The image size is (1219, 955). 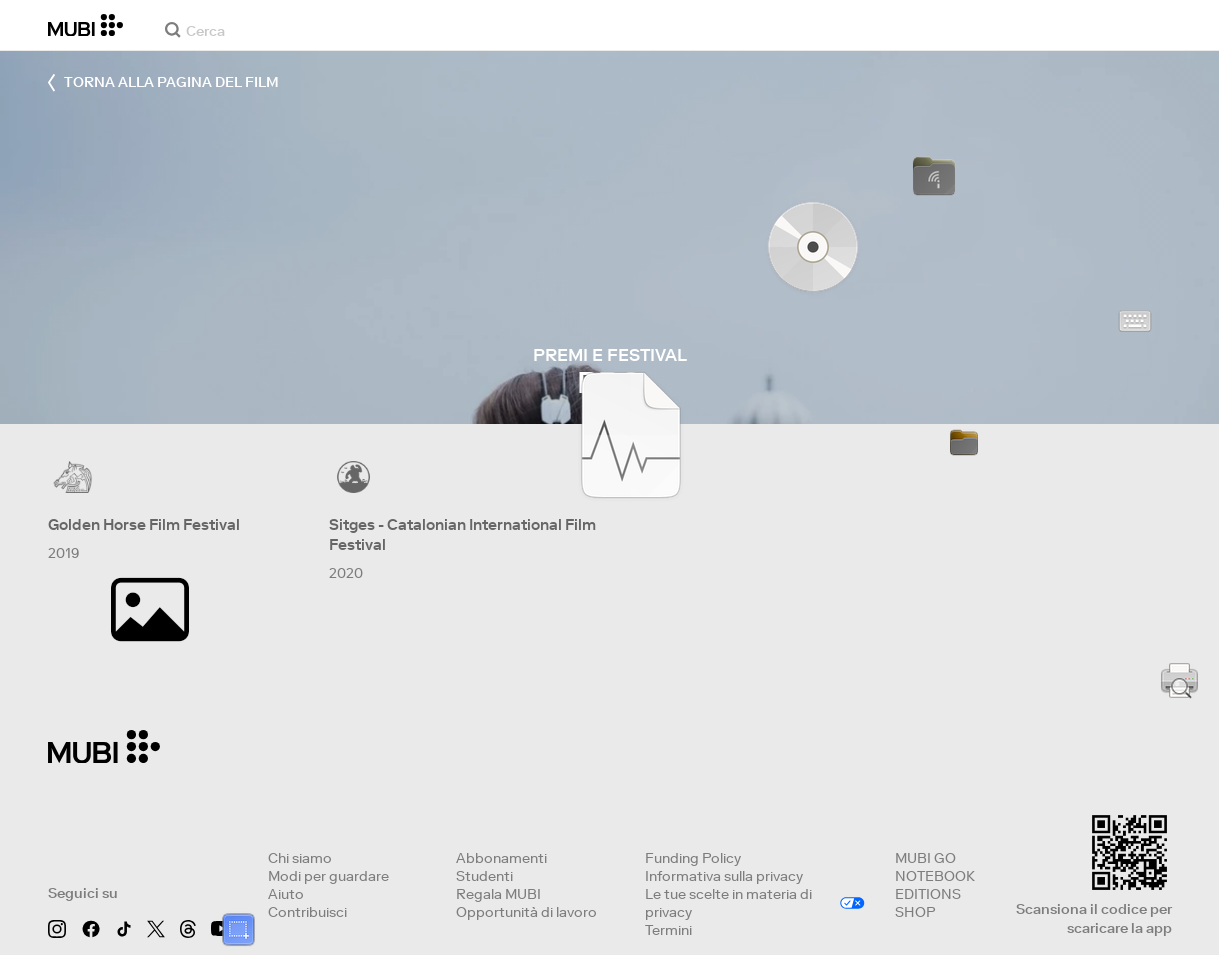 What do you see at coordinates (150, 612) in the screenshot?
I see `preview image or photo settings` at bounding box center [150, 612].